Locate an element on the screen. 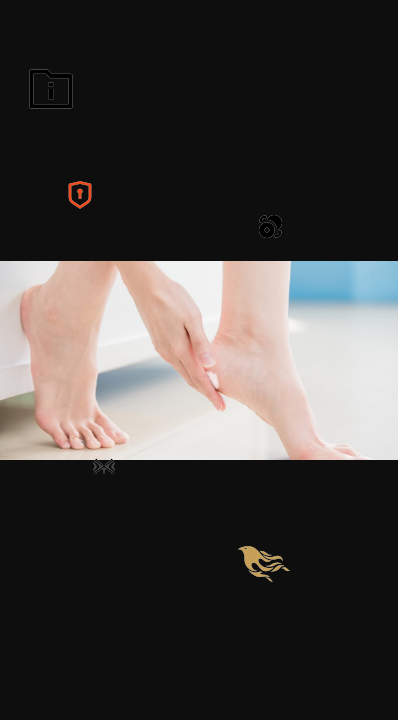  eclipse mosquitto MQTT broker logo is located at coordinates (104, 467).